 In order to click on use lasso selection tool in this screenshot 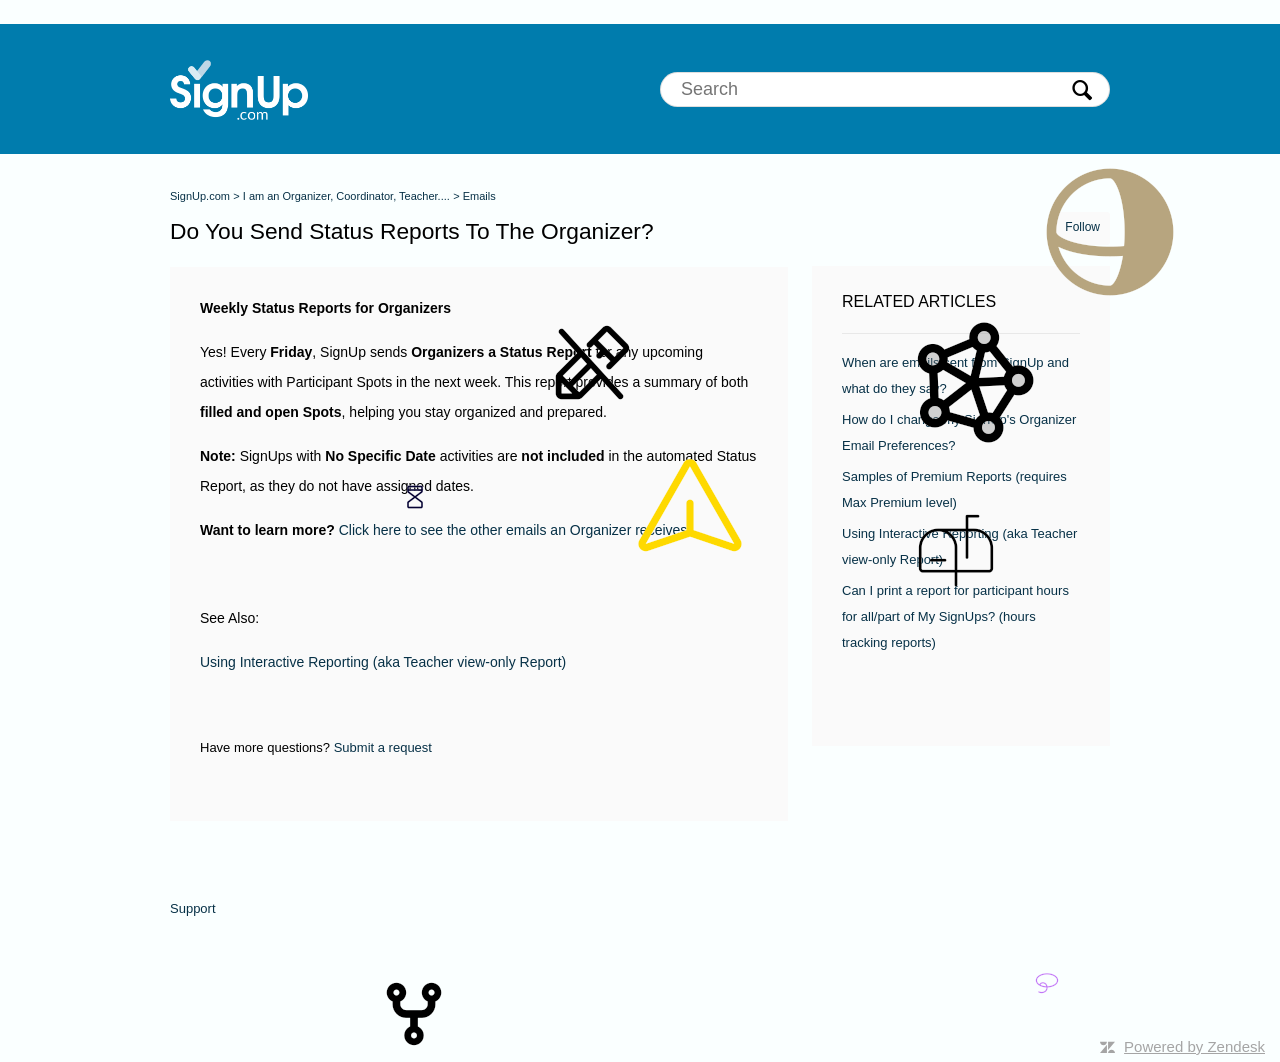, I will do `click(1047, 982)`.